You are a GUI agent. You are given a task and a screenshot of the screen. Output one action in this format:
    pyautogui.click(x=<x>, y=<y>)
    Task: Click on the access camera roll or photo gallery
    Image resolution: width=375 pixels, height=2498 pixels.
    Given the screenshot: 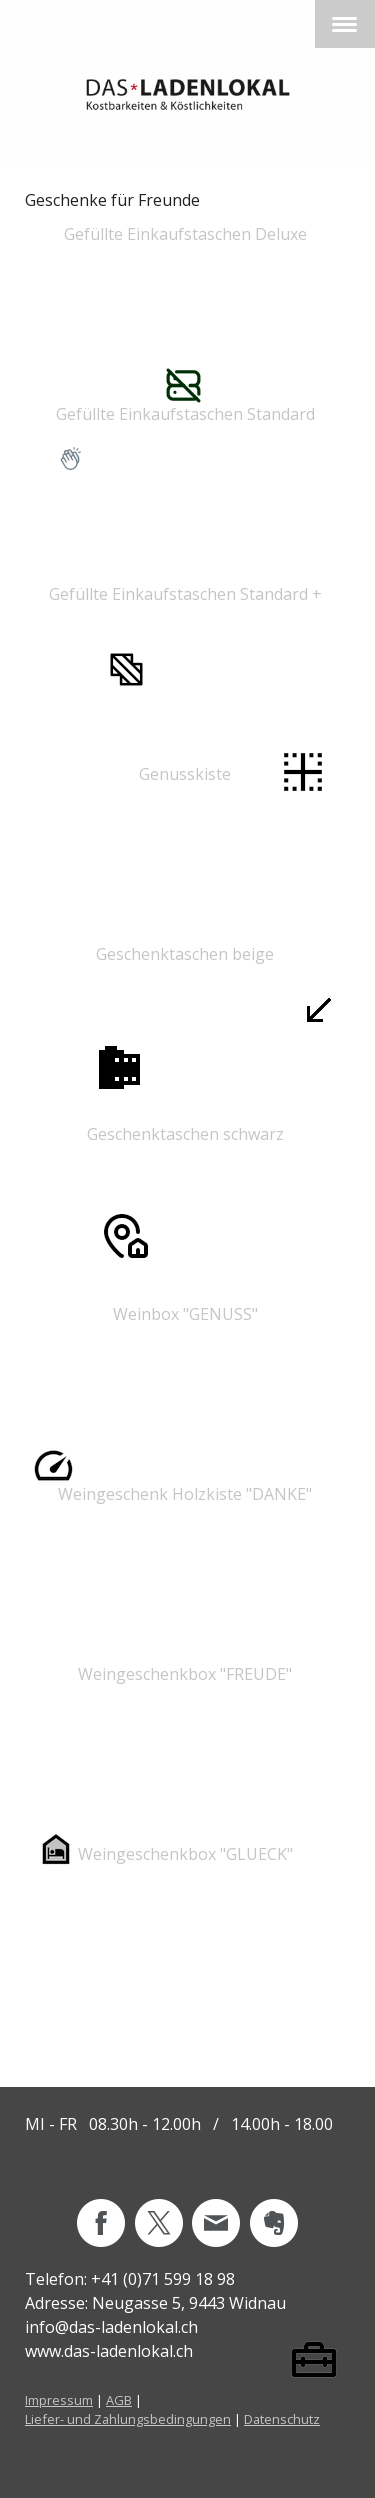 What is the action you would take?
    pyautogui.click(x=119, y=1068)
    